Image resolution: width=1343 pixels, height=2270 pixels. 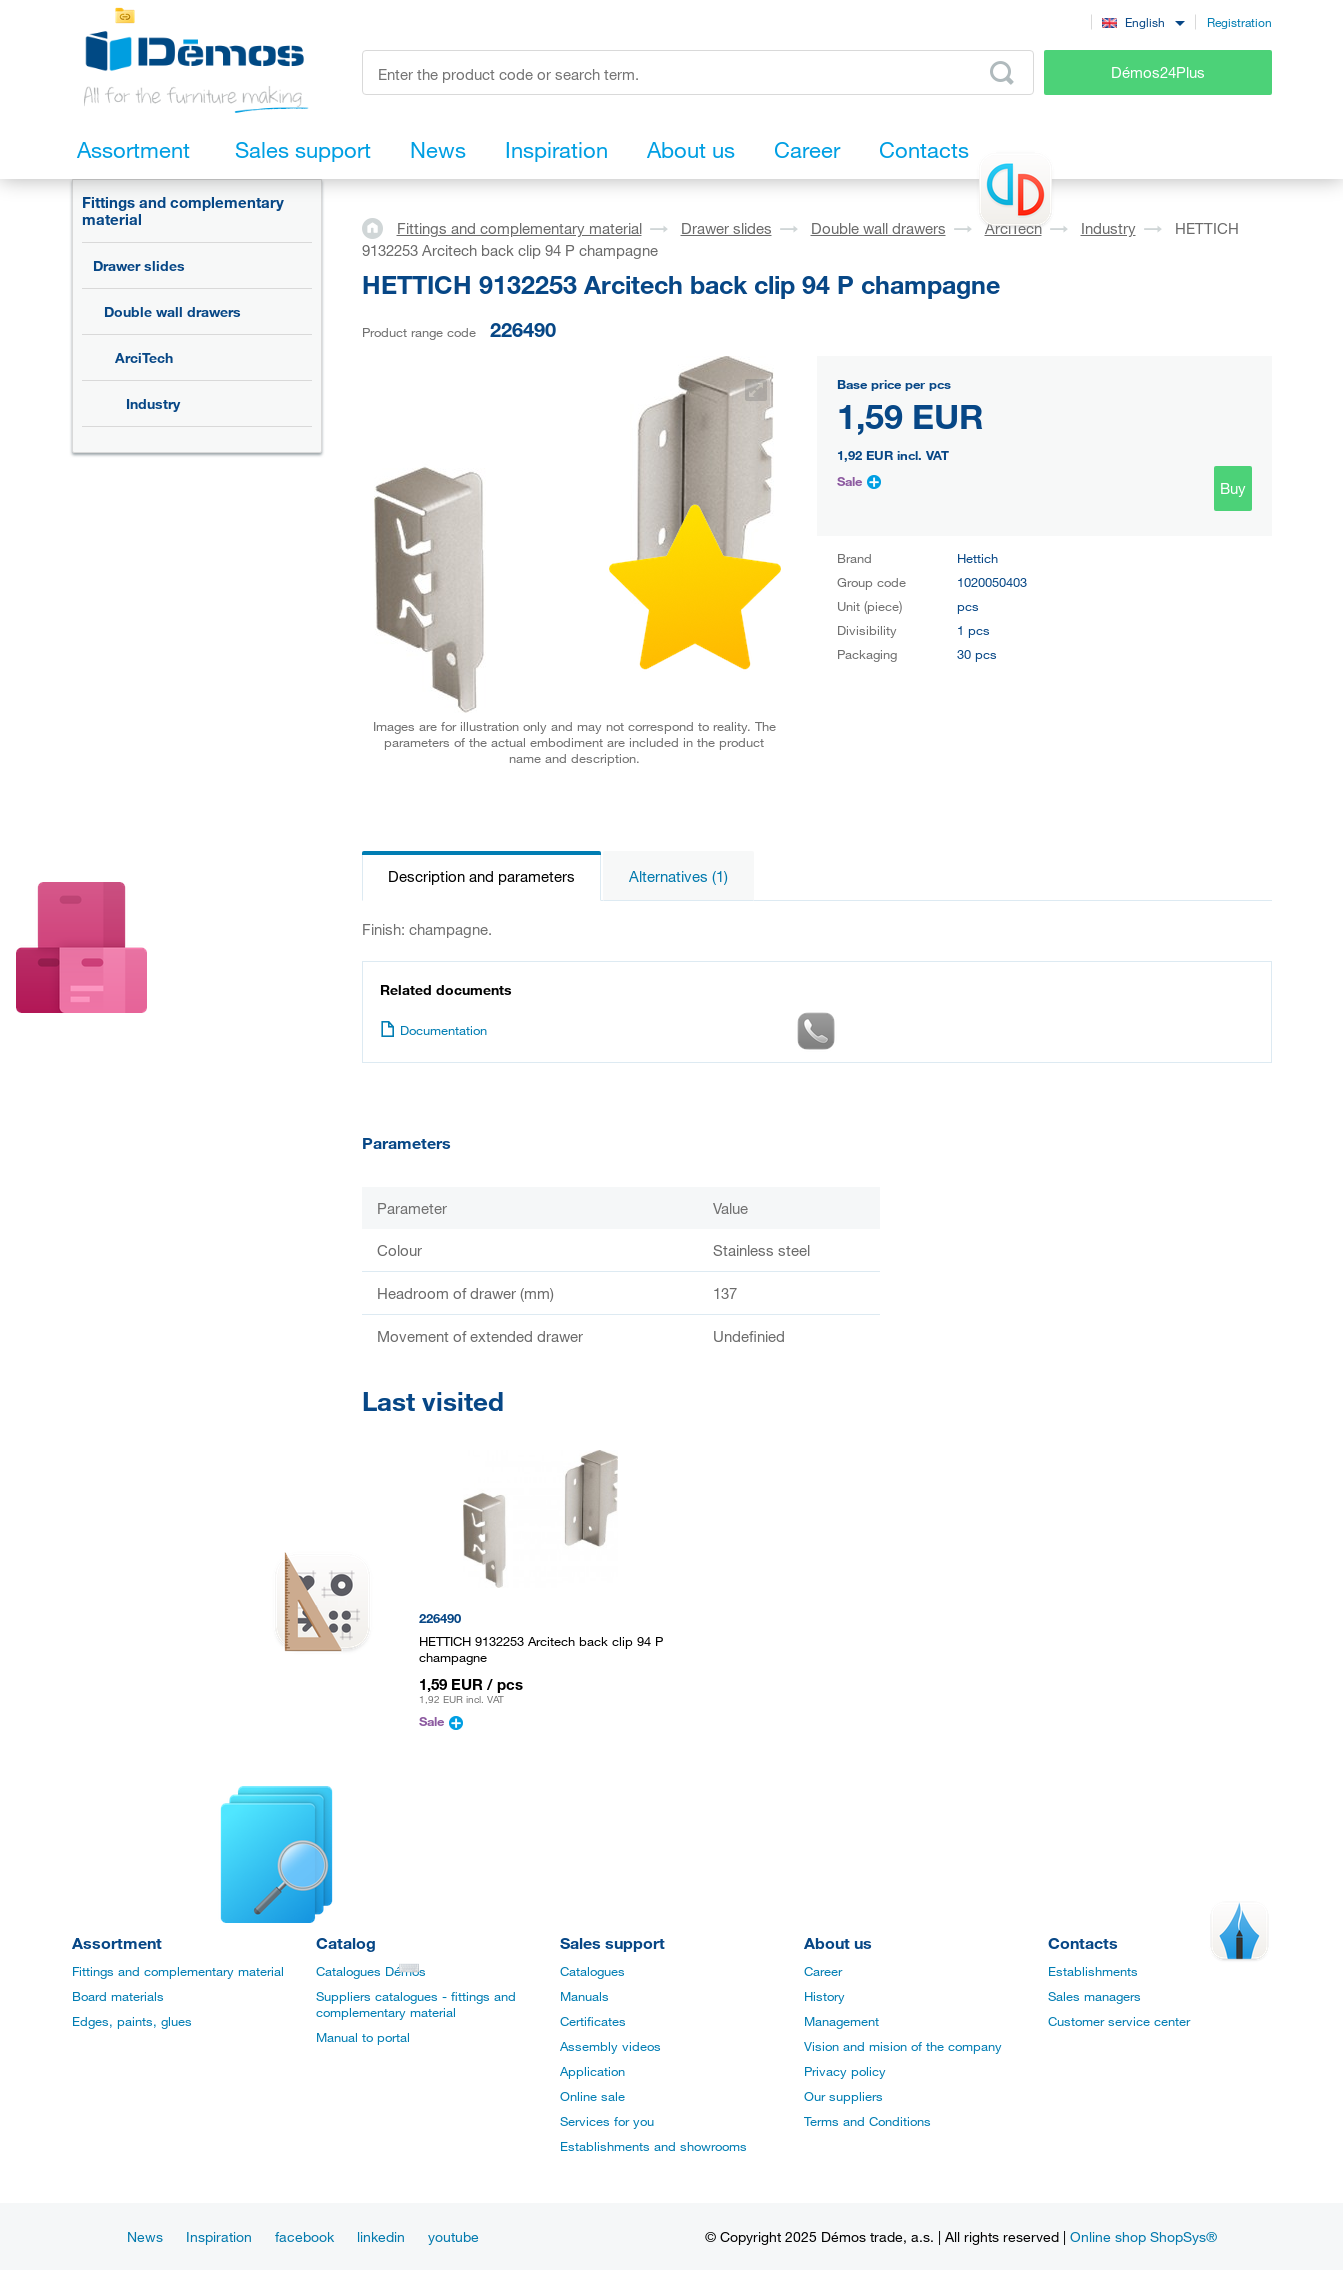 I want to click on open symbolic preview app, so click(x=322, y=1601).